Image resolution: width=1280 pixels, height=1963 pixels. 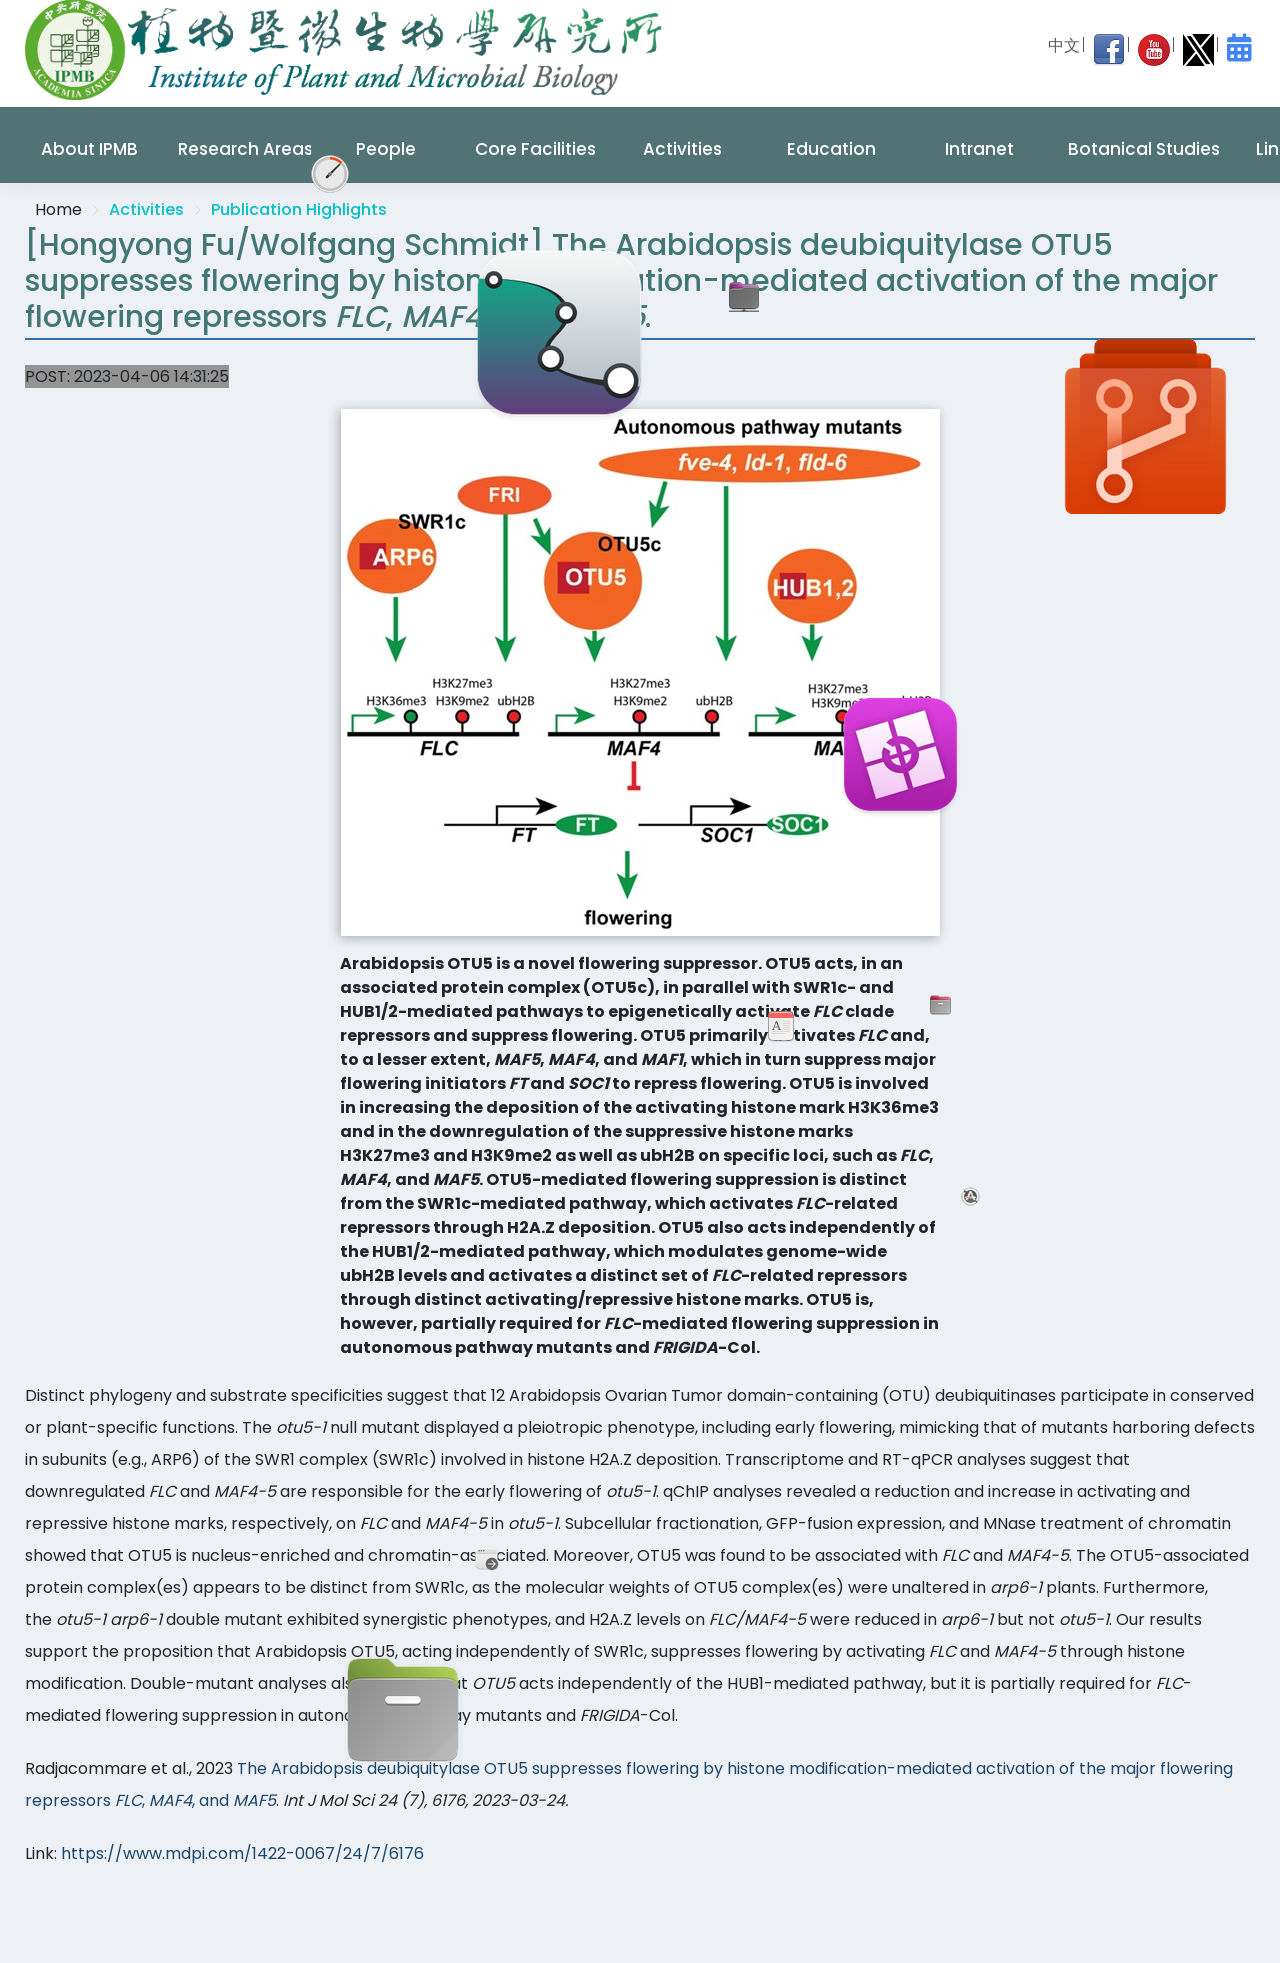 What do you see at coordinates (970, 1196) in the screenshot?
I see `open the software update manager` at bounding box center [970, 1196].